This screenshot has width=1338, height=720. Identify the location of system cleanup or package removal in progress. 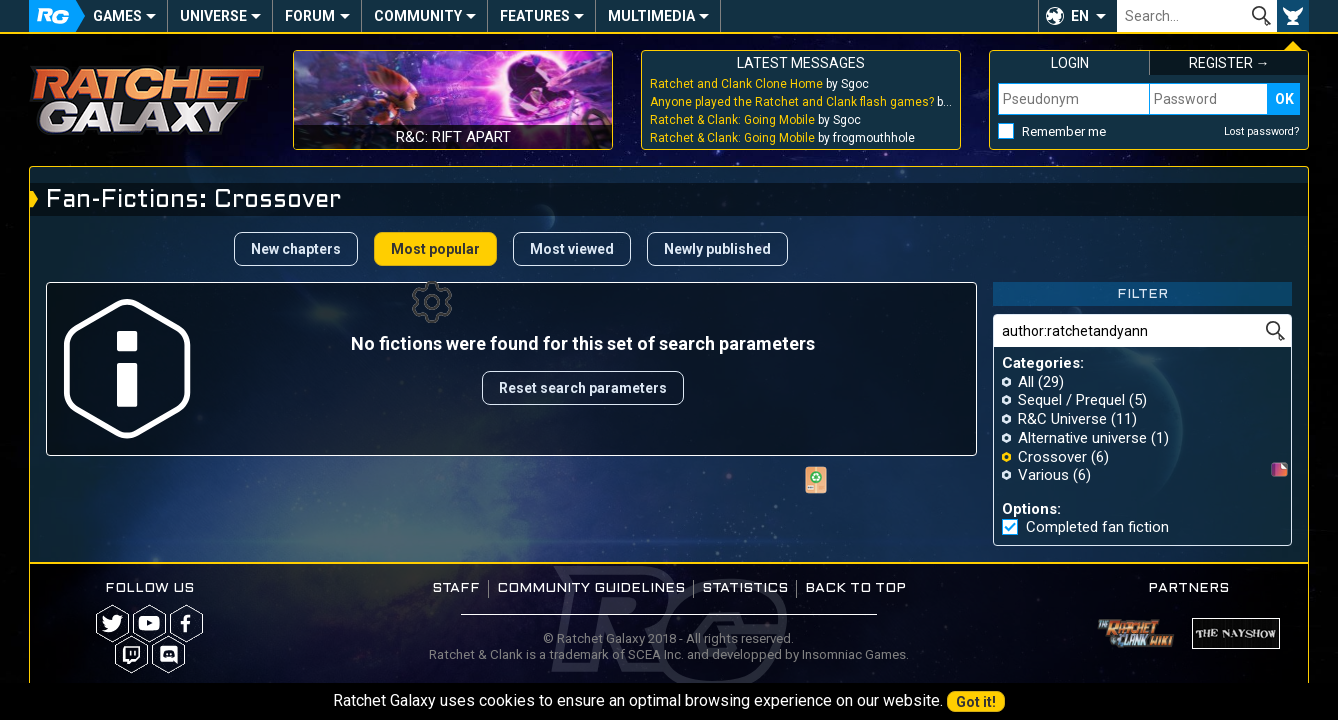
(816, 480).